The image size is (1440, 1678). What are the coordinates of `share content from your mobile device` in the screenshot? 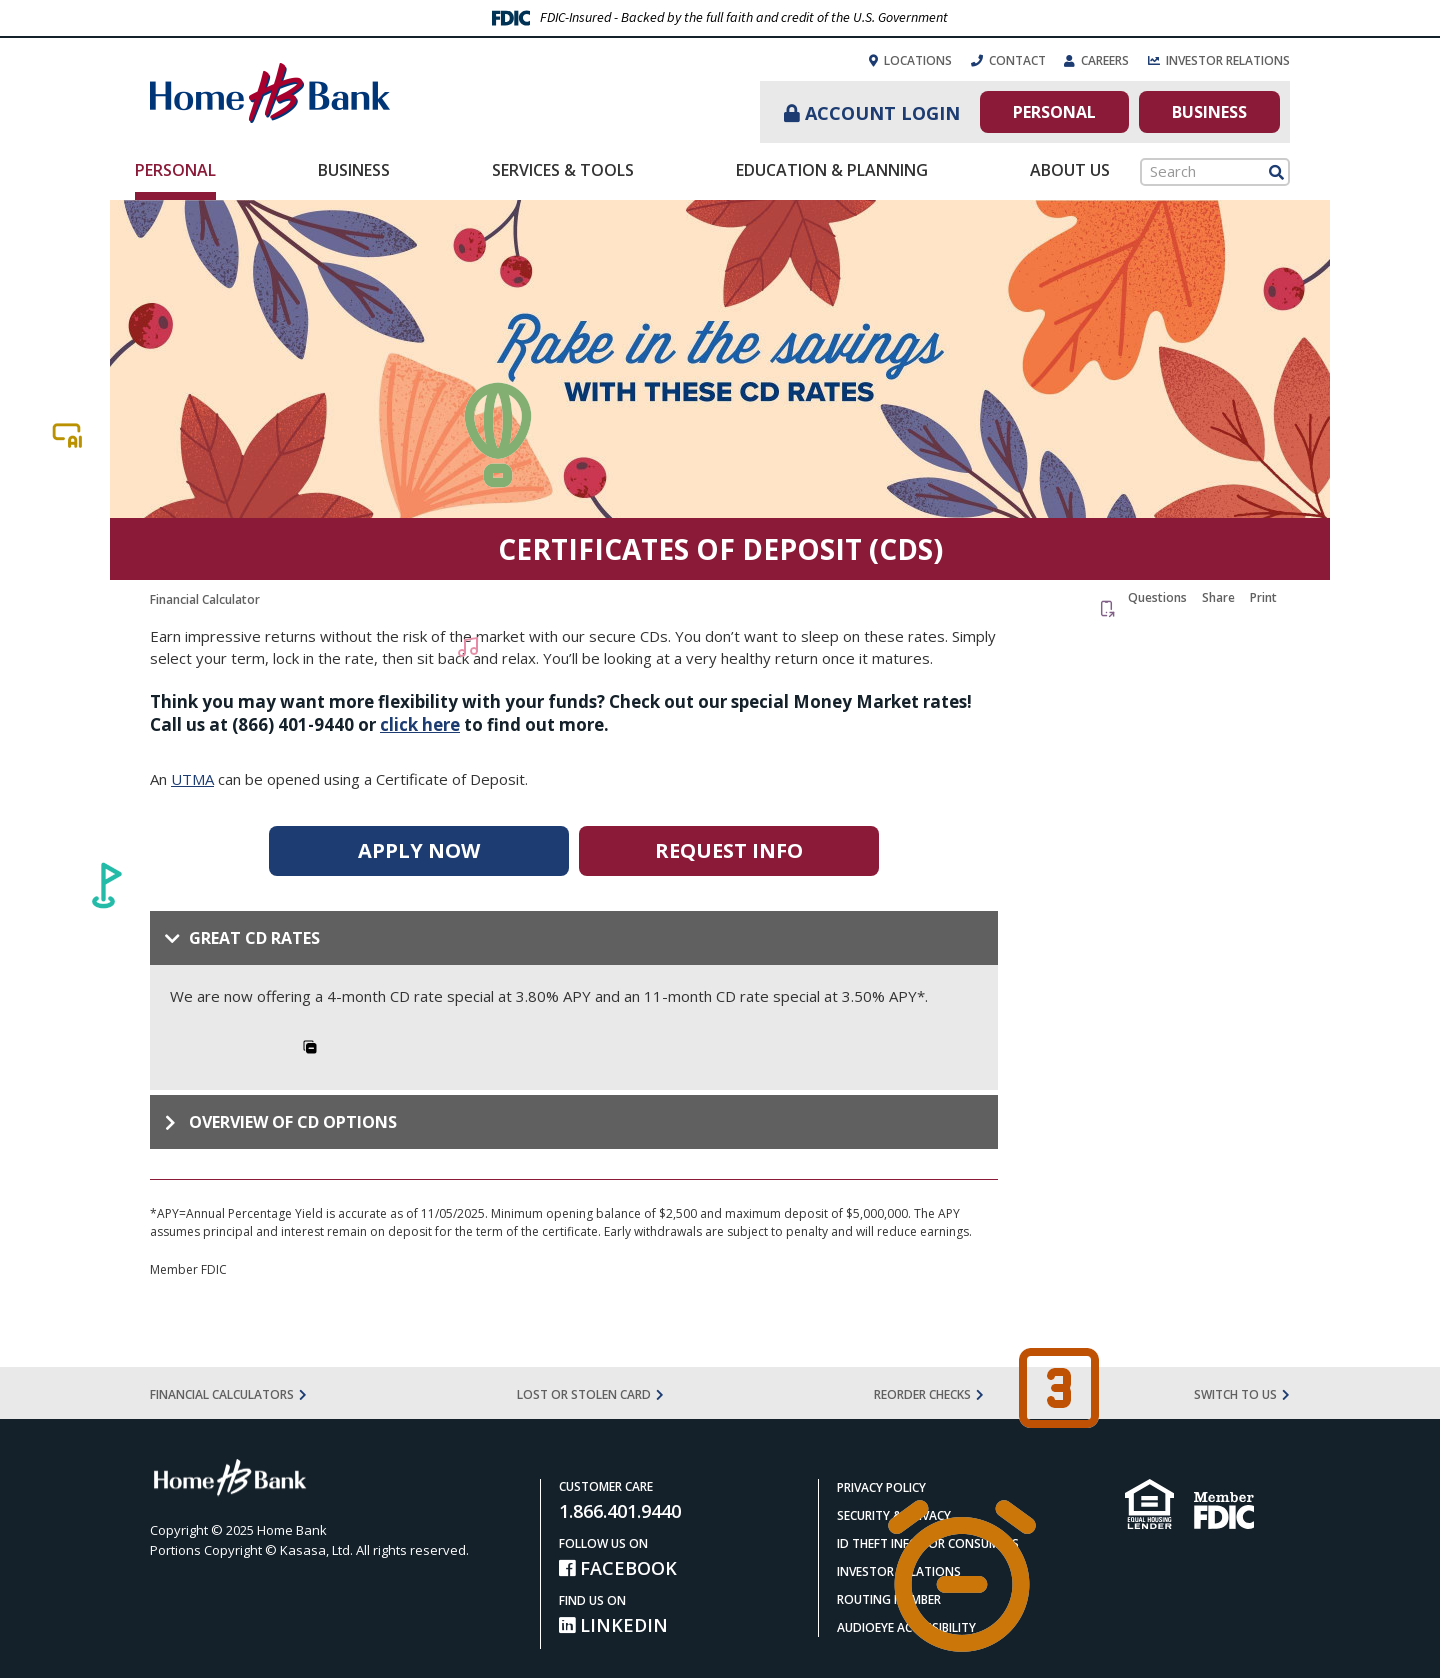 It's located at (1106, 608).